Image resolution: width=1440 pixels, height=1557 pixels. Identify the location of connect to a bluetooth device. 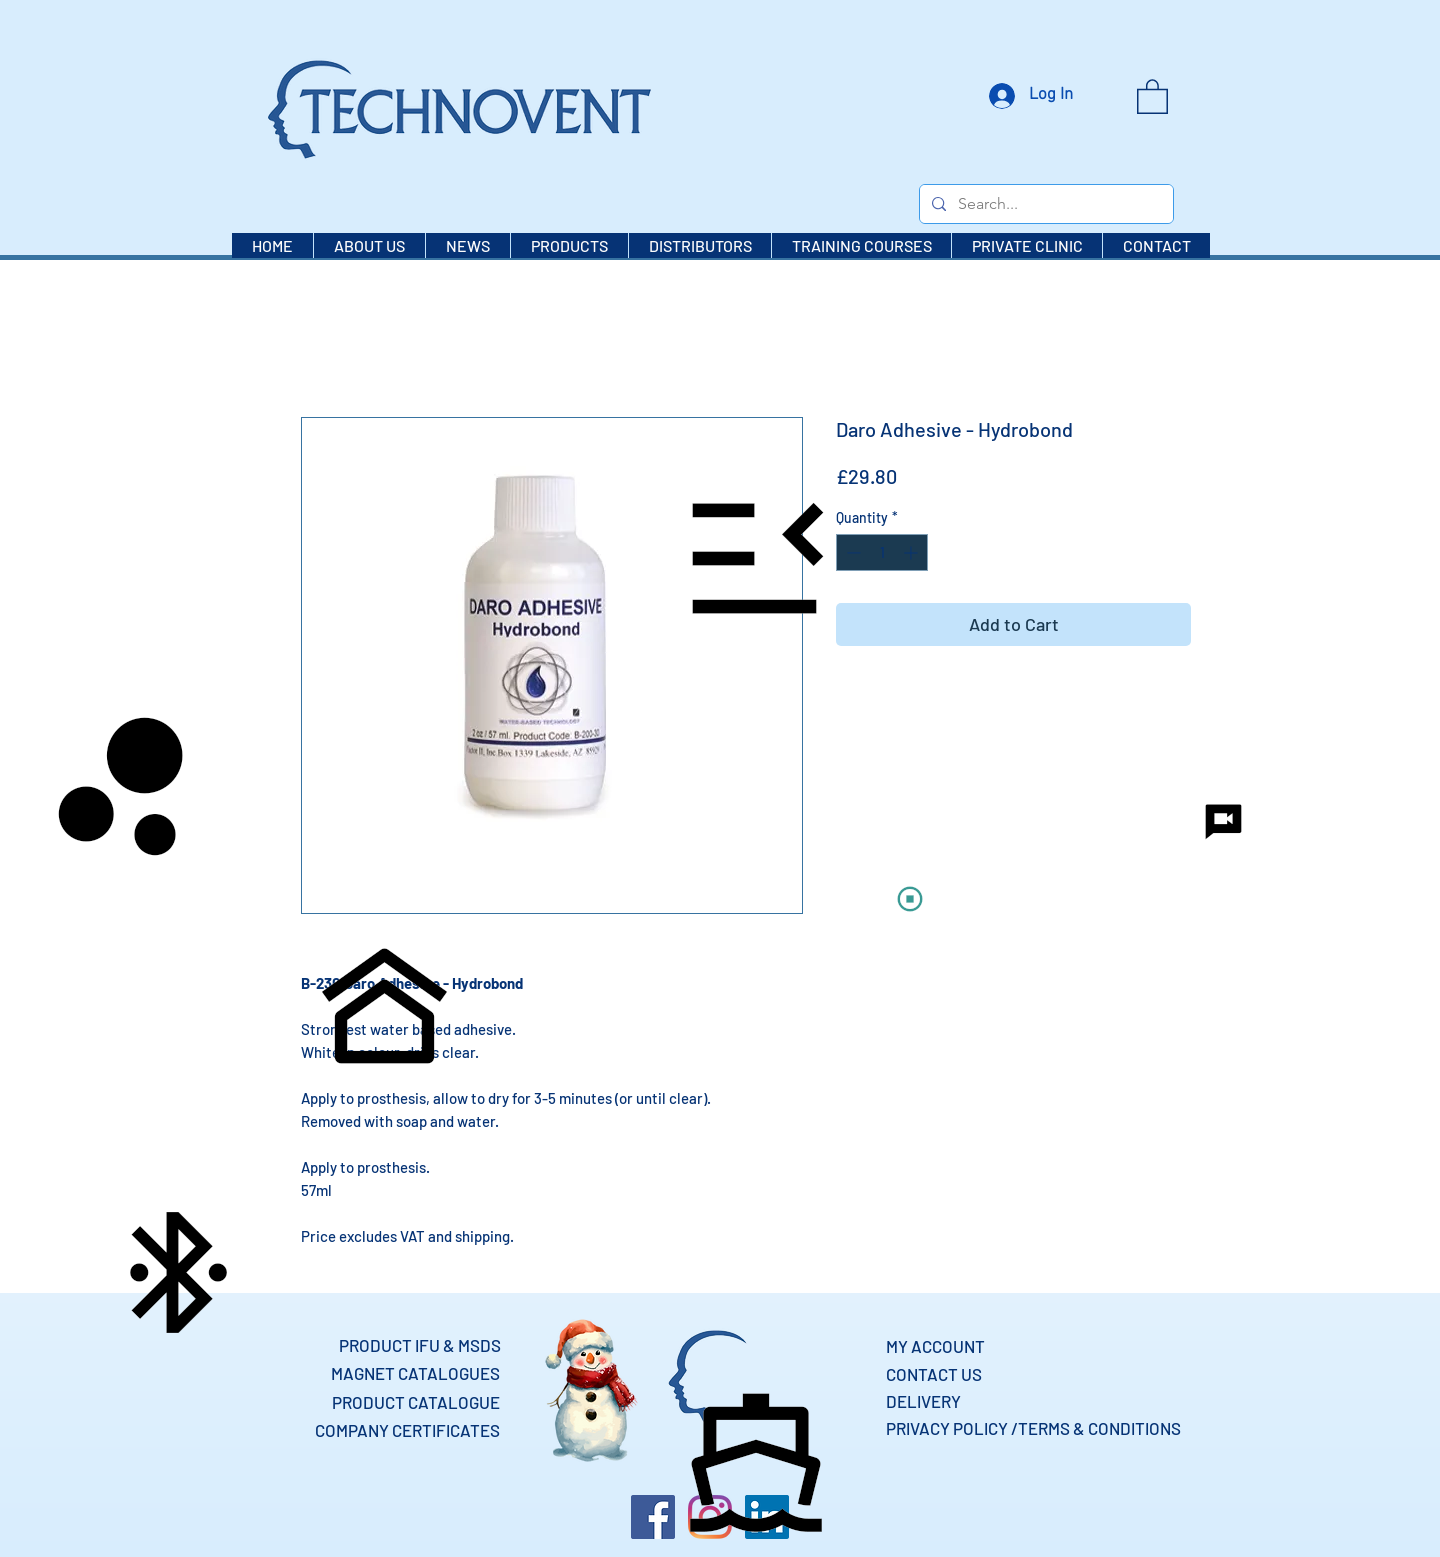
(172, 1272).